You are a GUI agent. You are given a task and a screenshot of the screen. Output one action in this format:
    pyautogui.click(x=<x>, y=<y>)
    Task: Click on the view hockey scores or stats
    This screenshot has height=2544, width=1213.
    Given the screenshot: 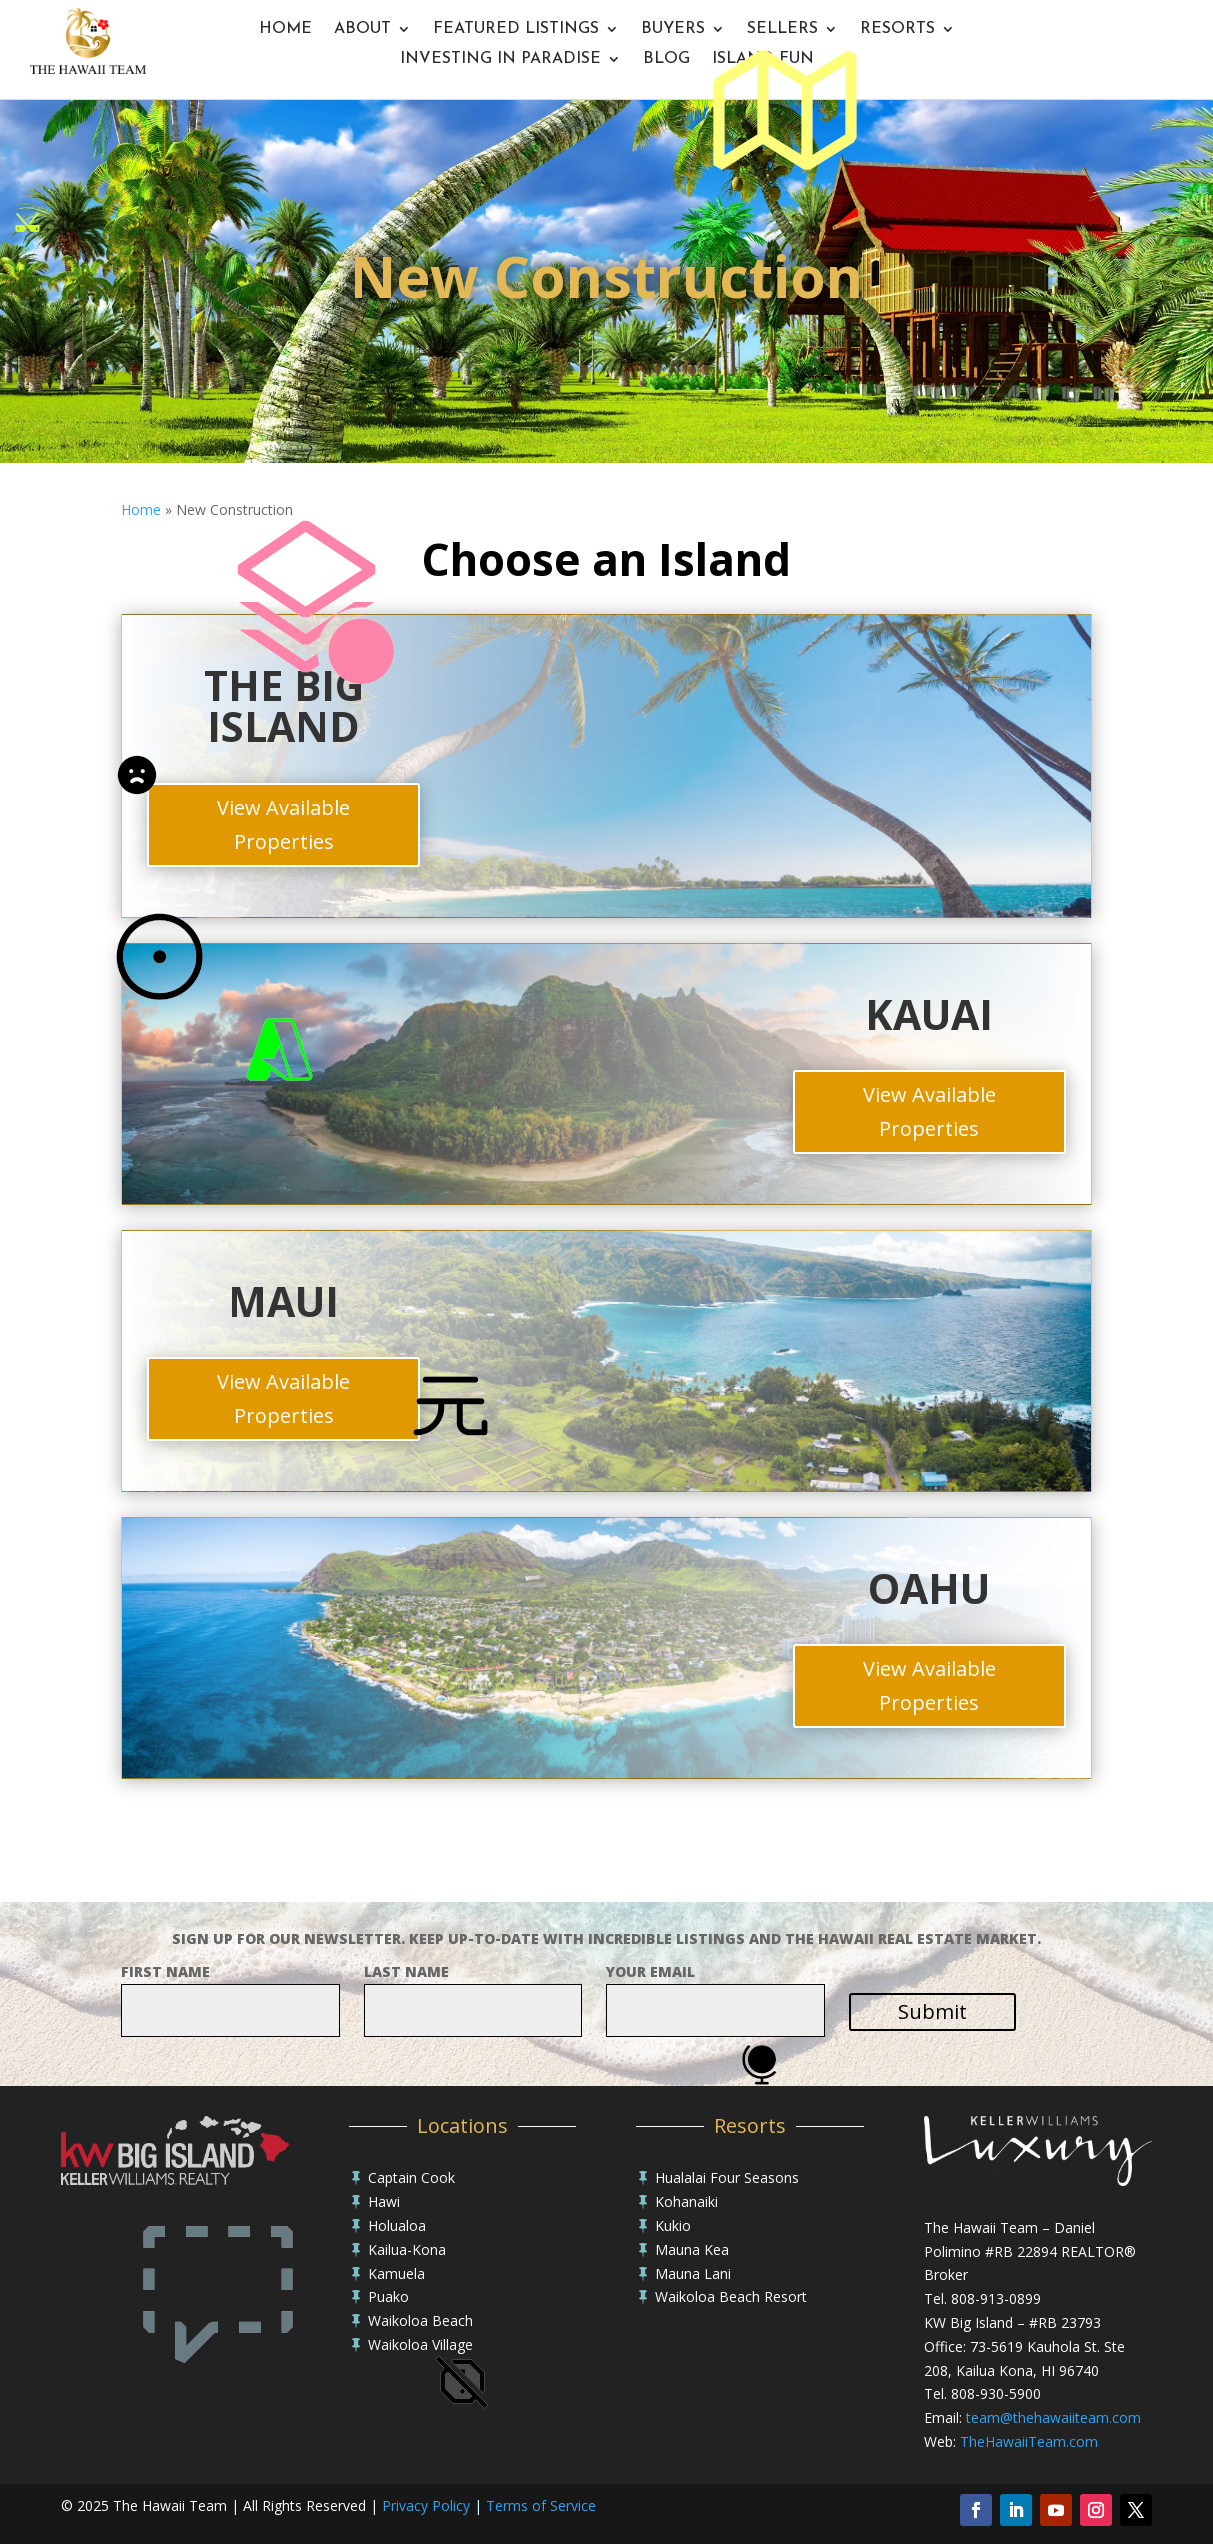 What is the action you would take?
    pyautogui.click(x=27, y=222)
    